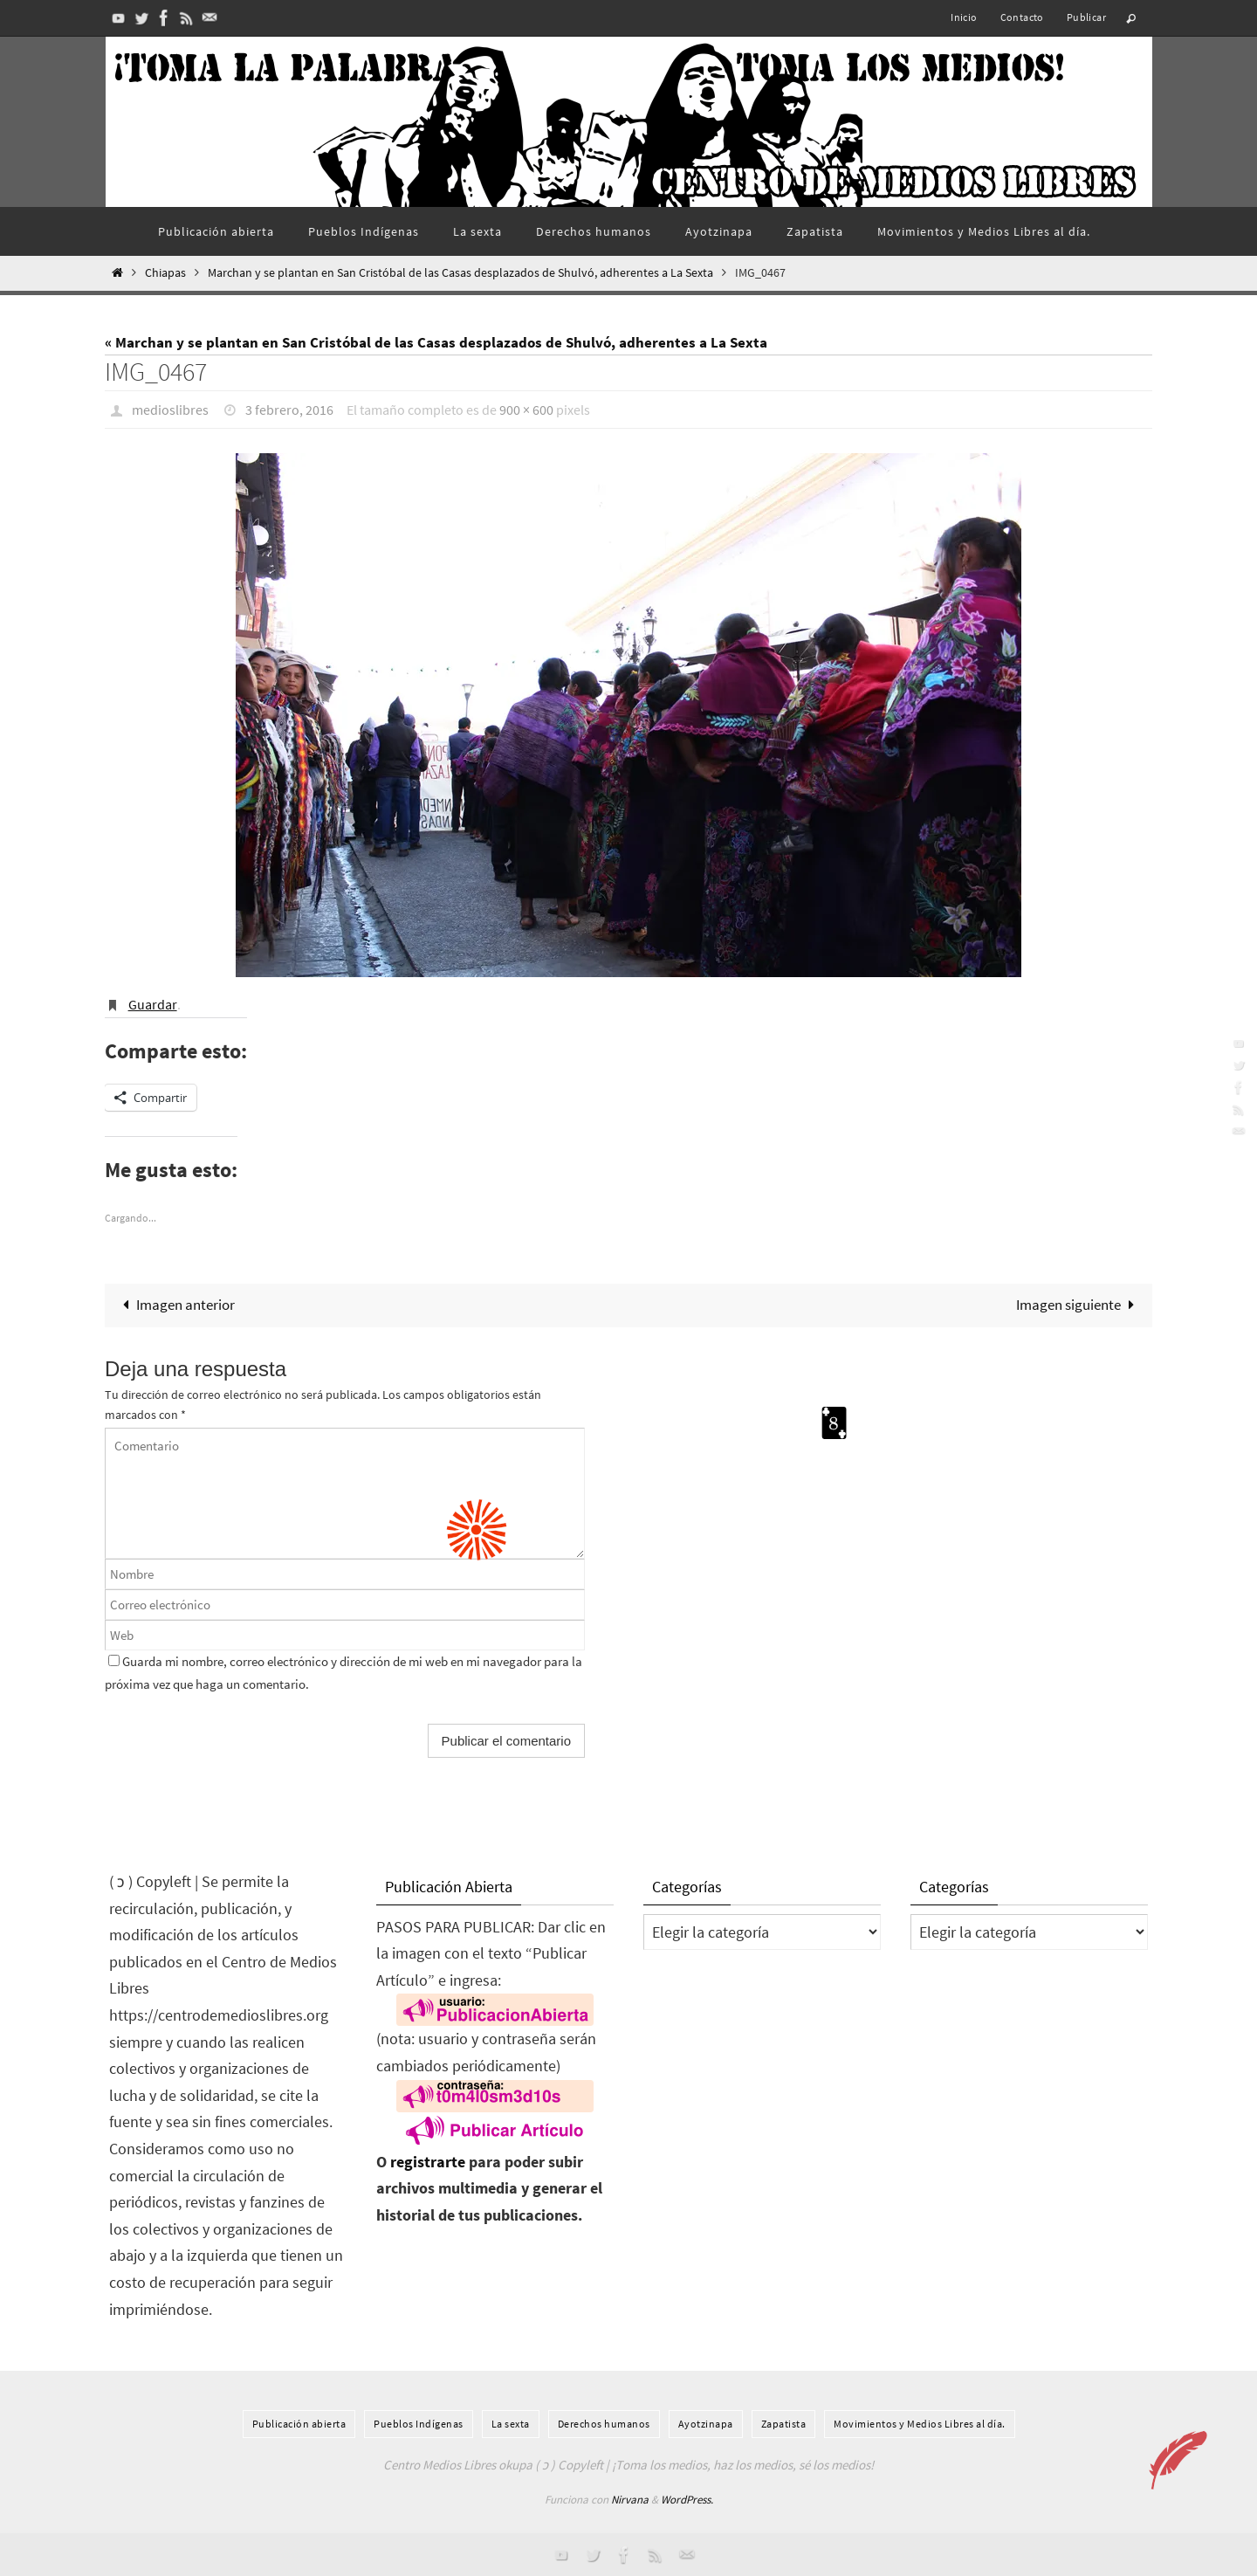 The height and width of the screenshot is (2576, 1257). What do you see at coordinates (477, 1530) in the screenshot?
I see `dandelion flower icon for nature or garden-themed game elements` at bounding box center [477, 1530].